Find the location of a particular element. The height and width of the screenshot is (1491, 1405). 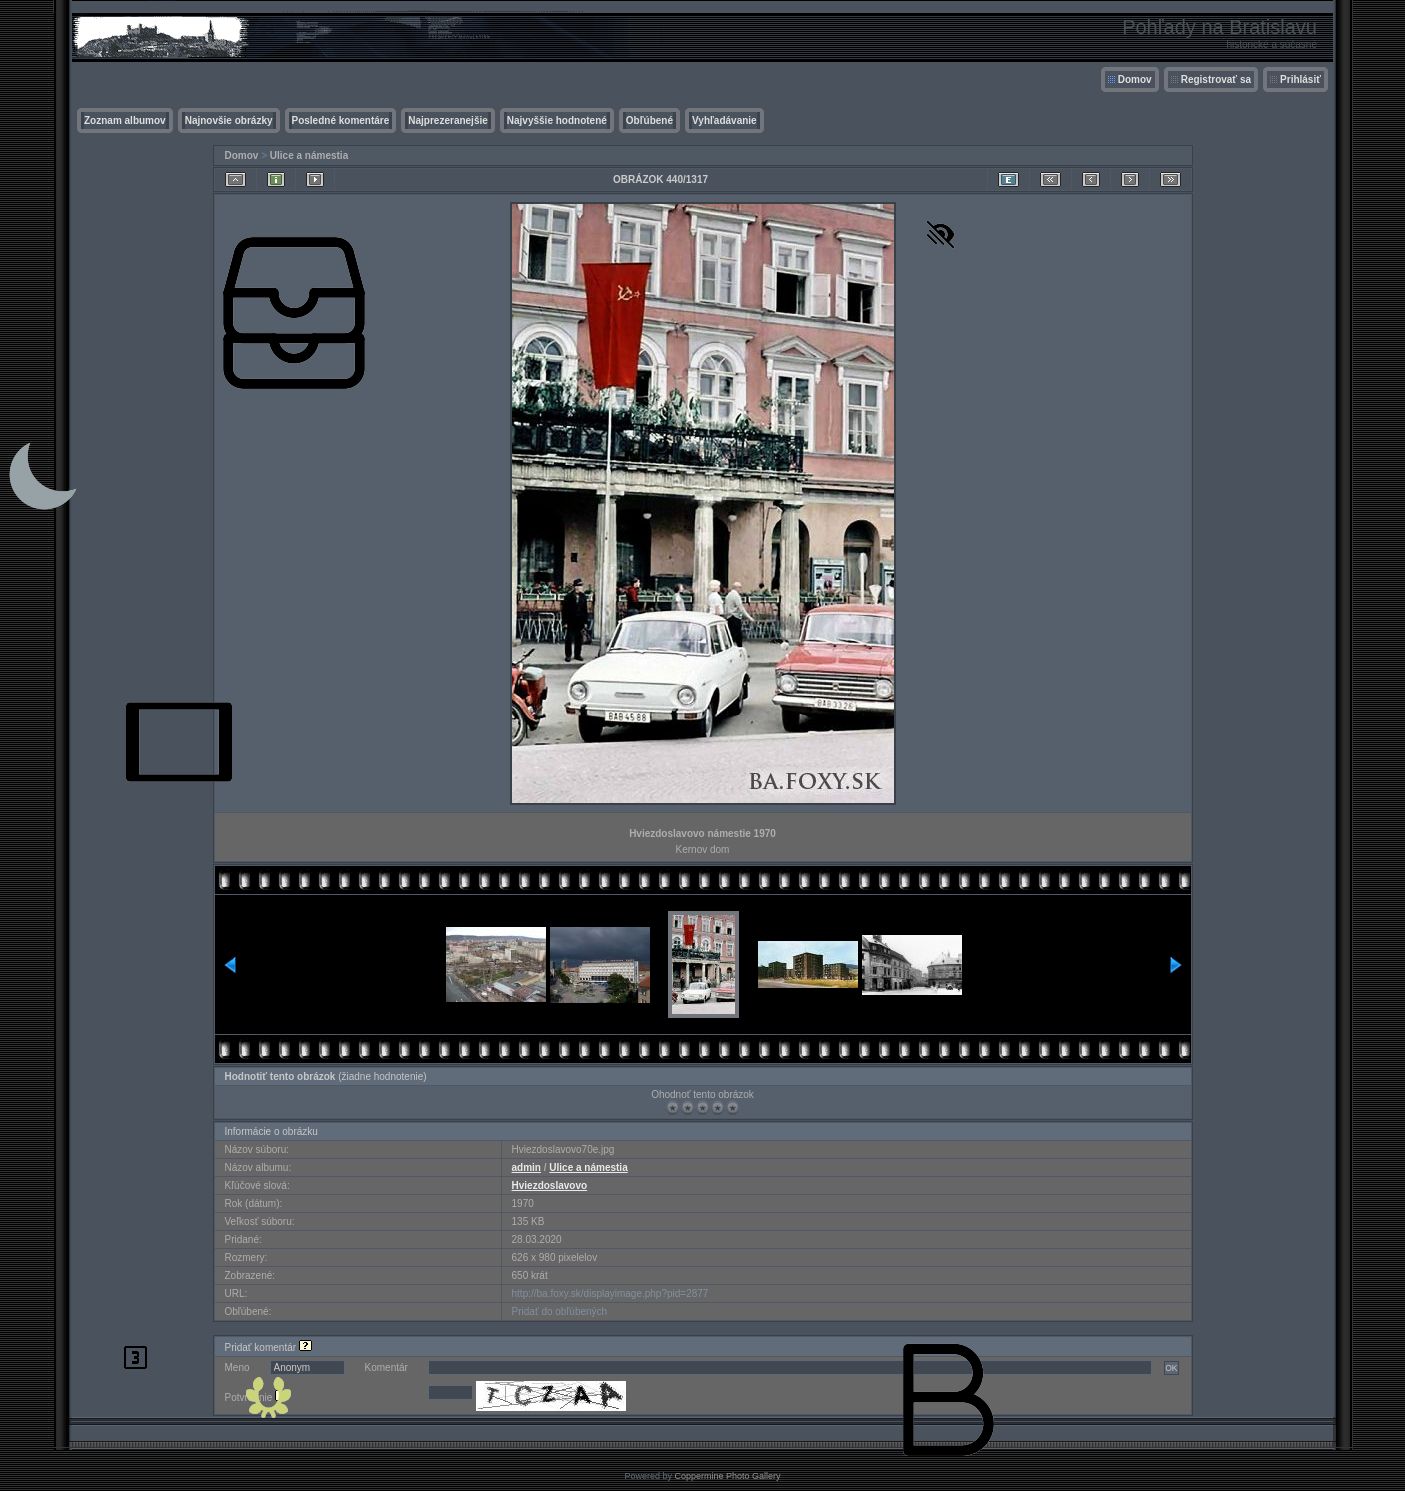

toggle dark mode is located at coordinates (43, 476).